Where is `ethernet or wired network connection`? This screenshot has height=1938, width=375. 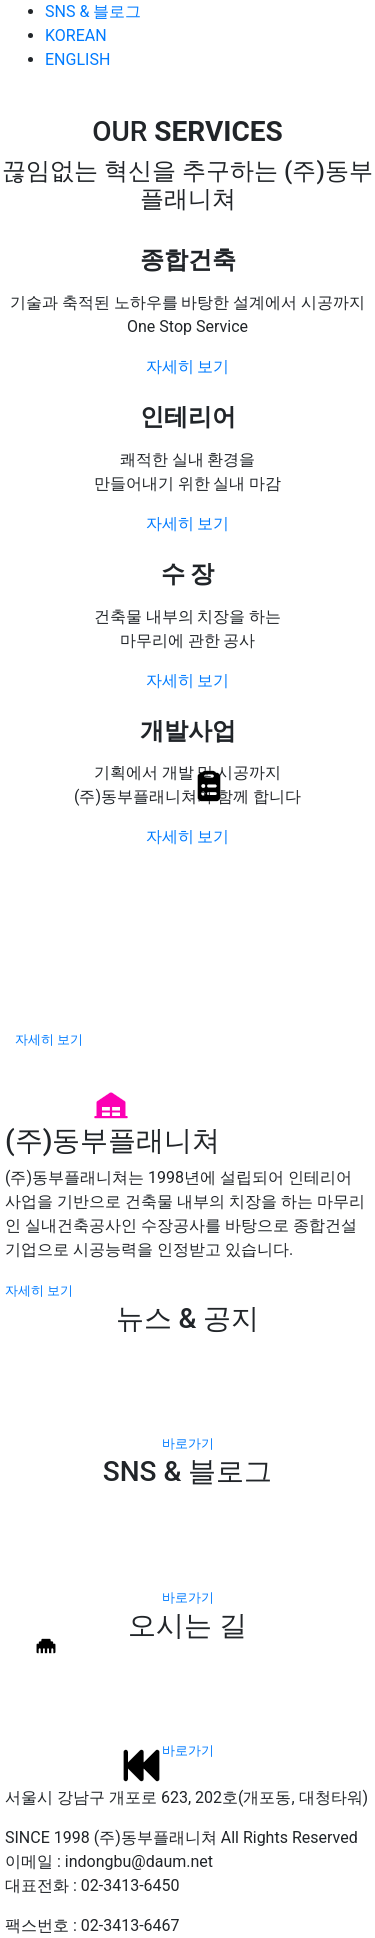 ethernet or wired network connection is located at coordinates (46, 1646).